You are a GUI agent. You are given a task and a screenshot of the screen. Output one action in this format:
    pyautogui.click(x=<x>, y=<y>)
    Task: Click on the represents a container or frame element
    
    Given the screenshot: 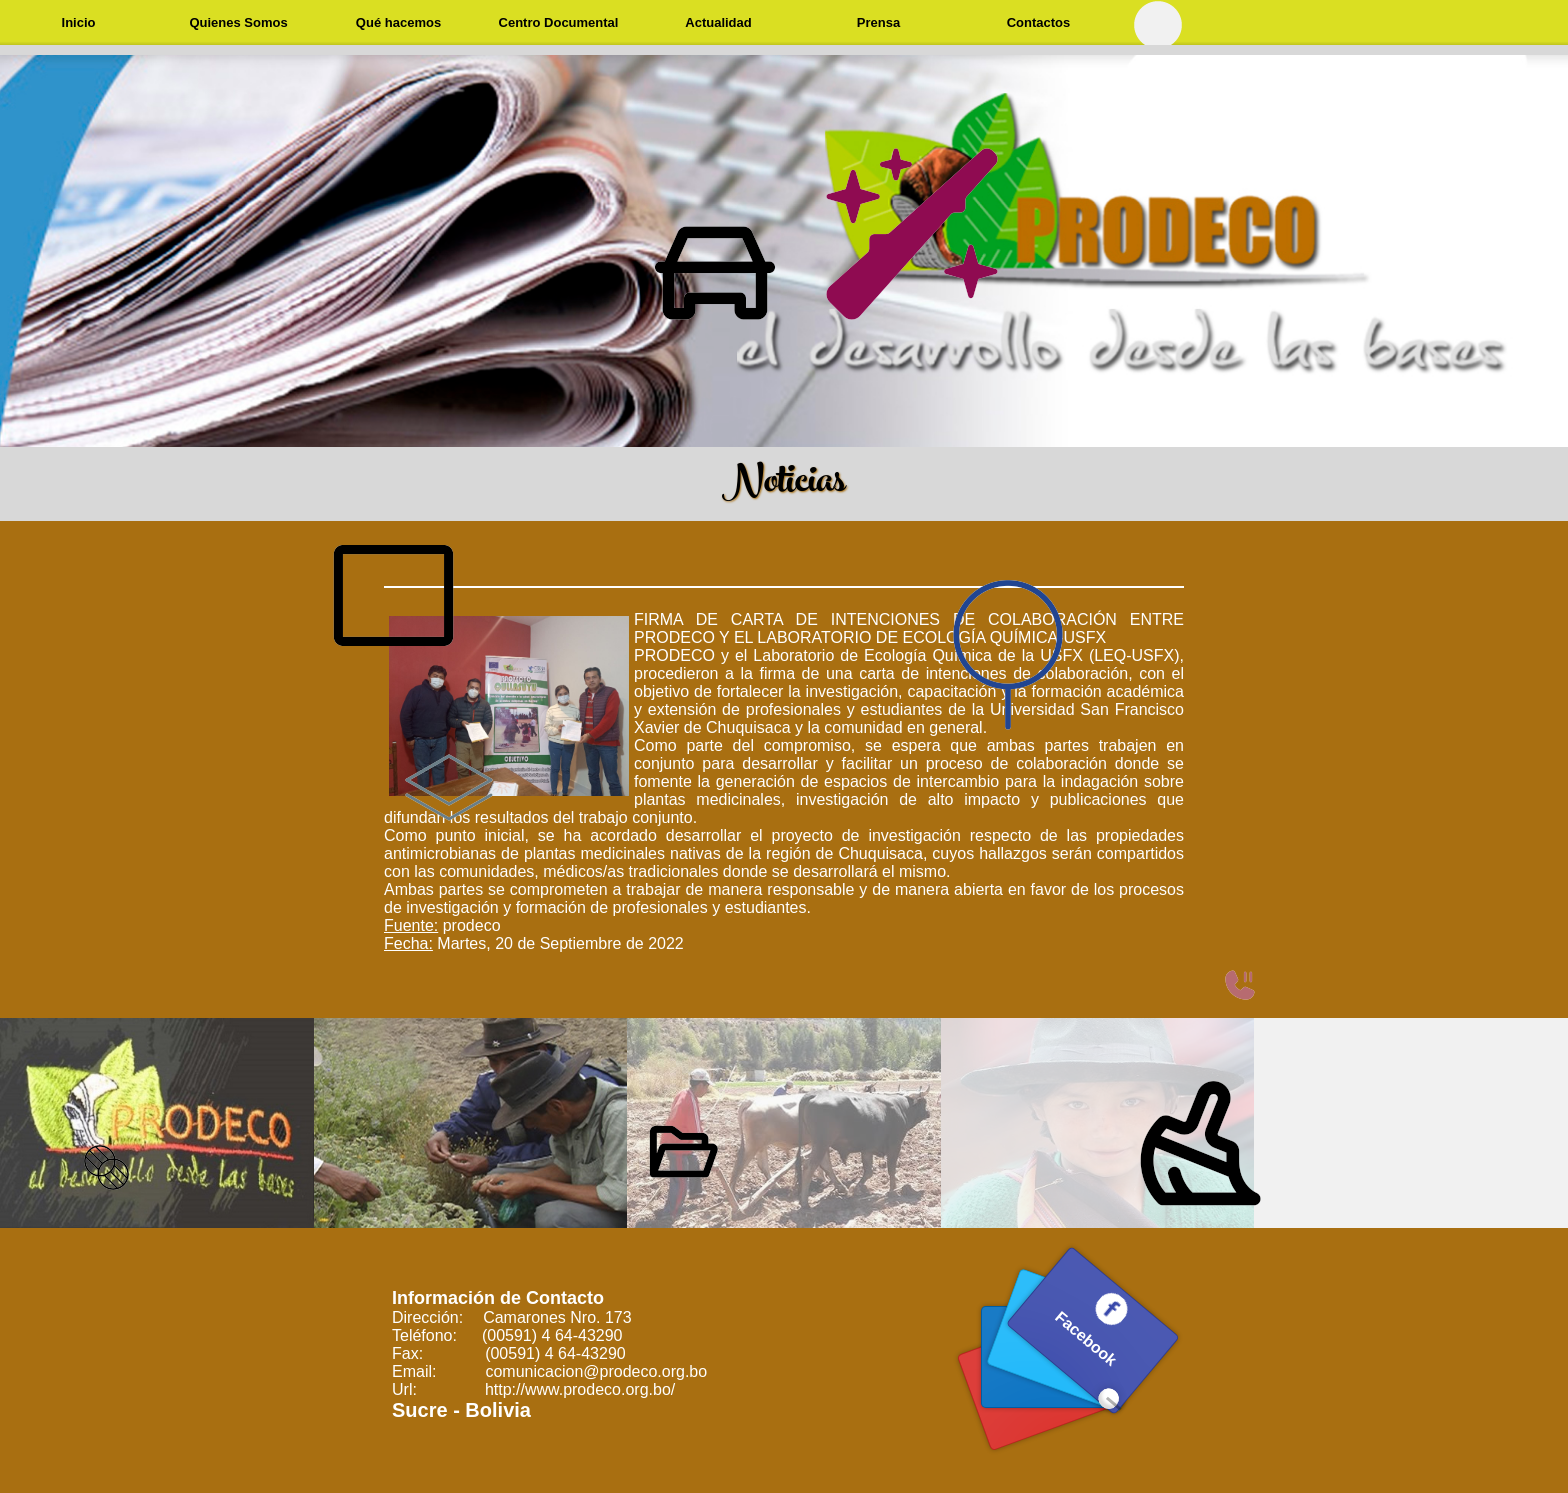 What is the action you would take?
    pyautogui.click(x=393, y=595)
    